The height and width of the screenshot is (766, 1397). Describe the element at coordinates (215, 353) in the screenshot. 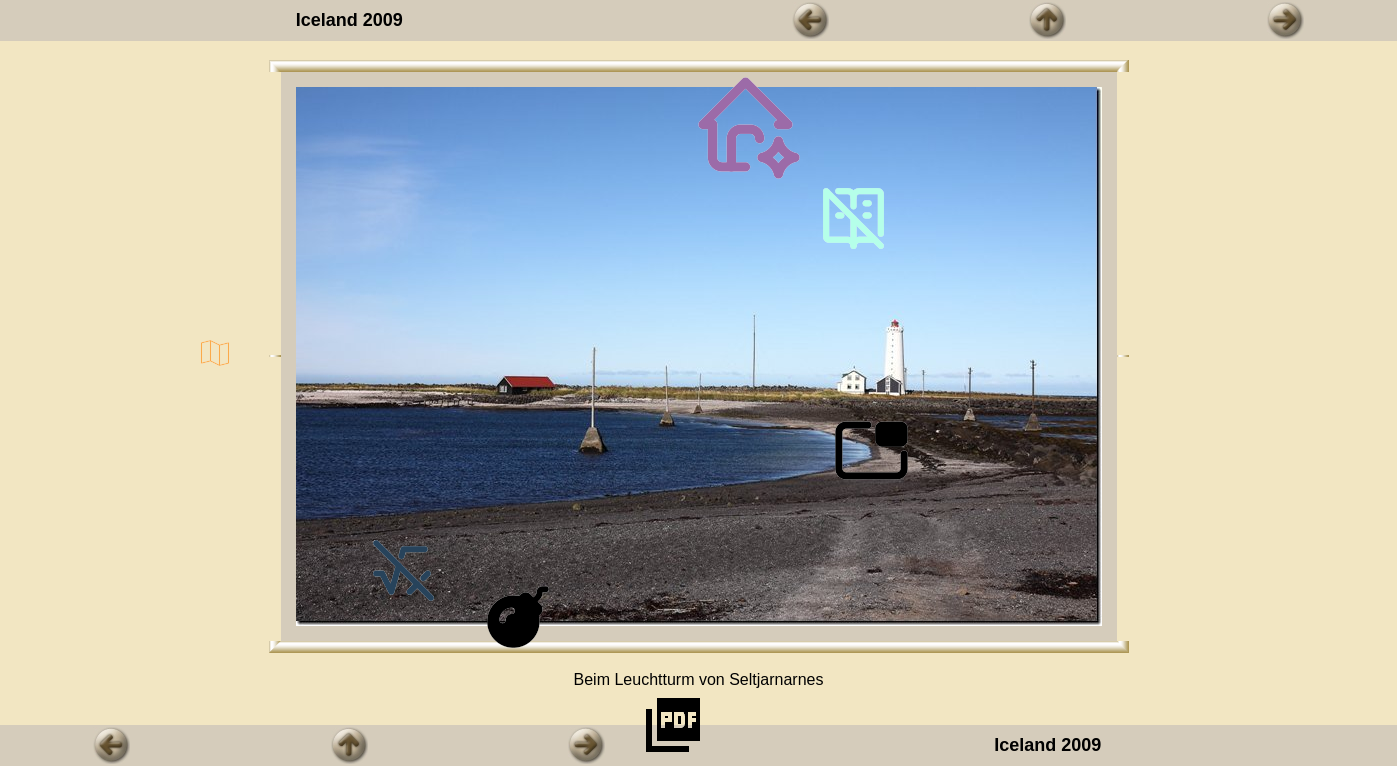

I see `view map or navigation` at that location.